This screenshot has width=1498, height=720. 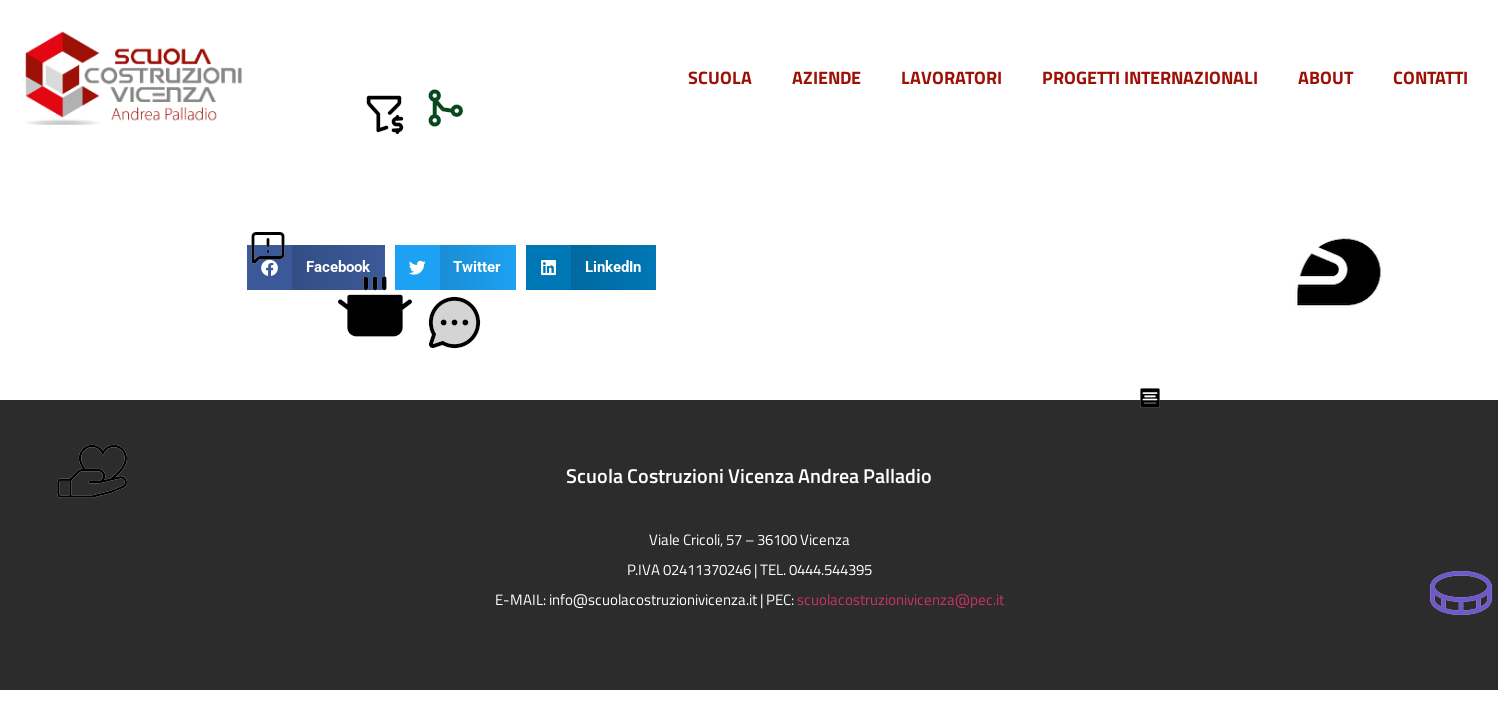 I want to click on donate or make a charitable contribution, so click(x=94, y=472).